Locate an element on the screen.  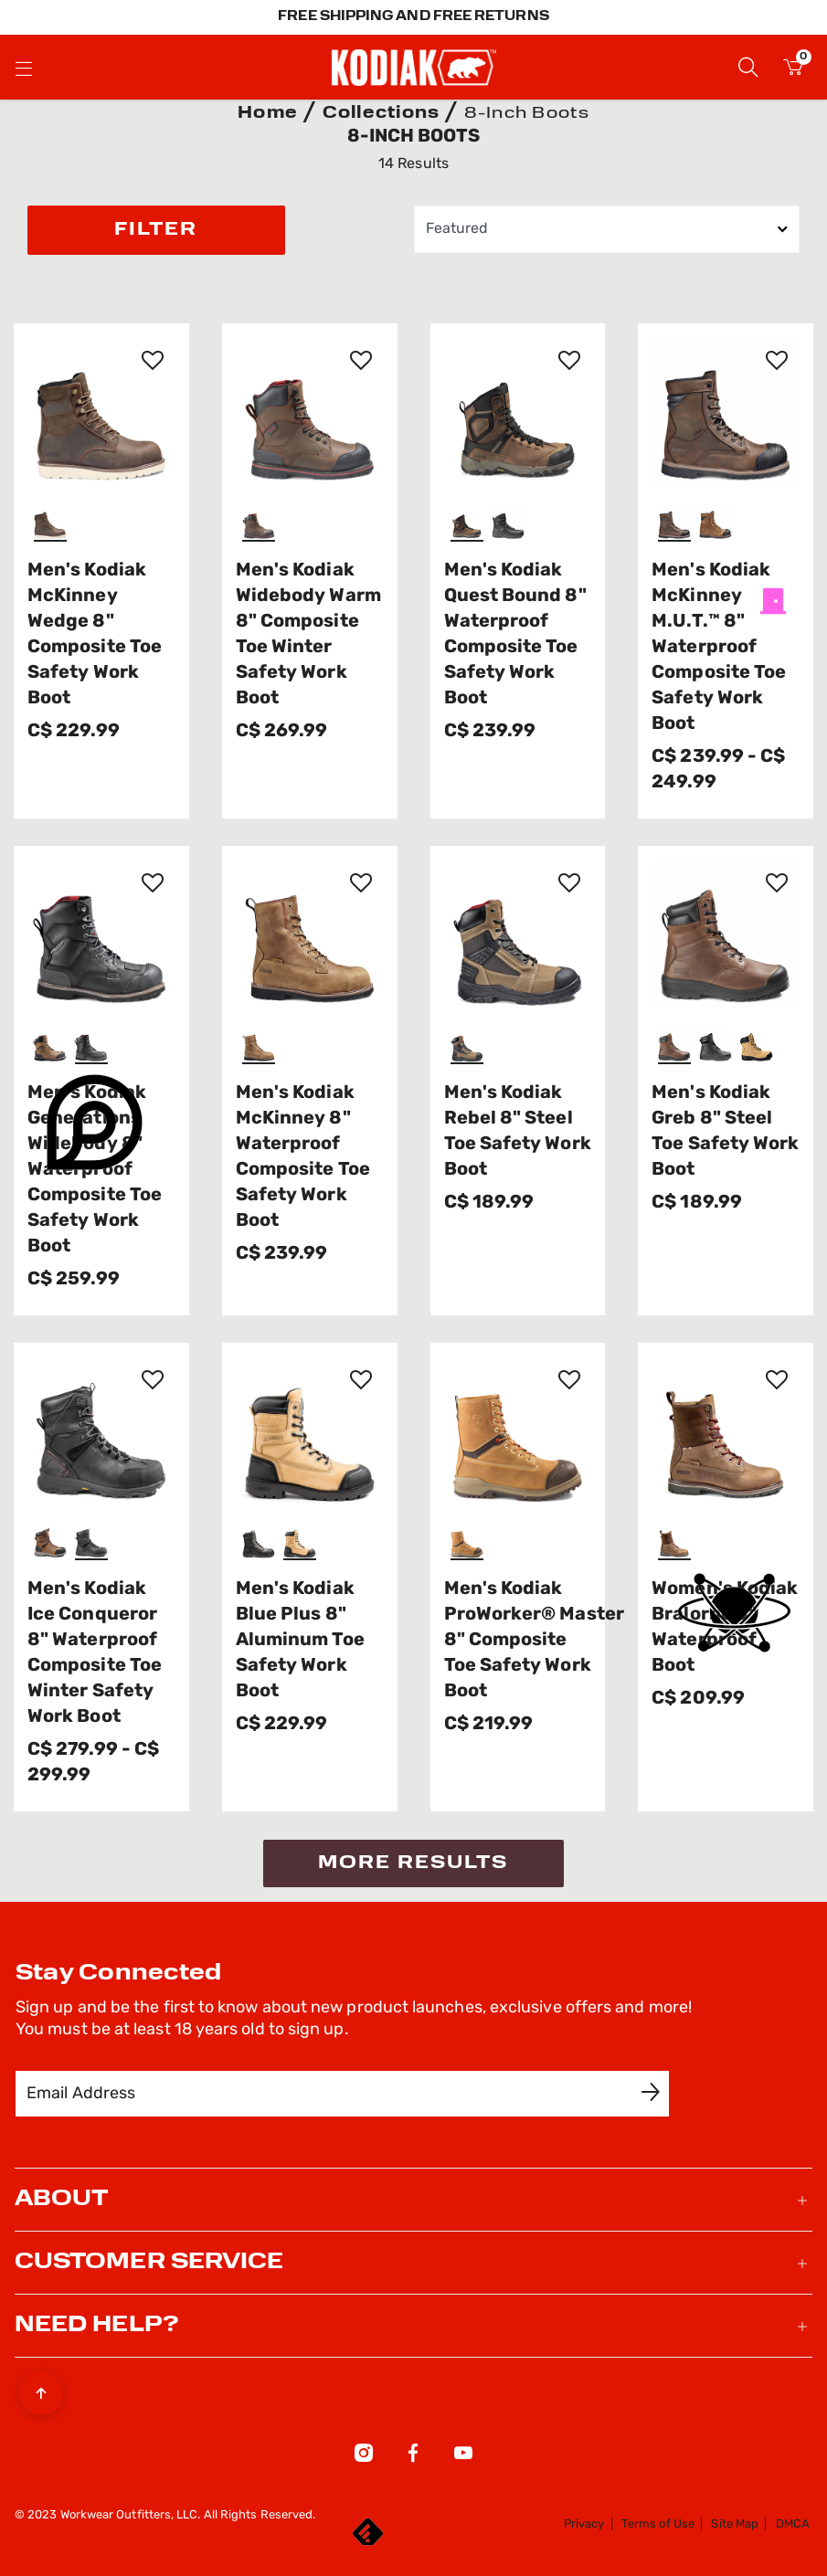
indicates a private or restricted area is located at coordinates (773, 601).